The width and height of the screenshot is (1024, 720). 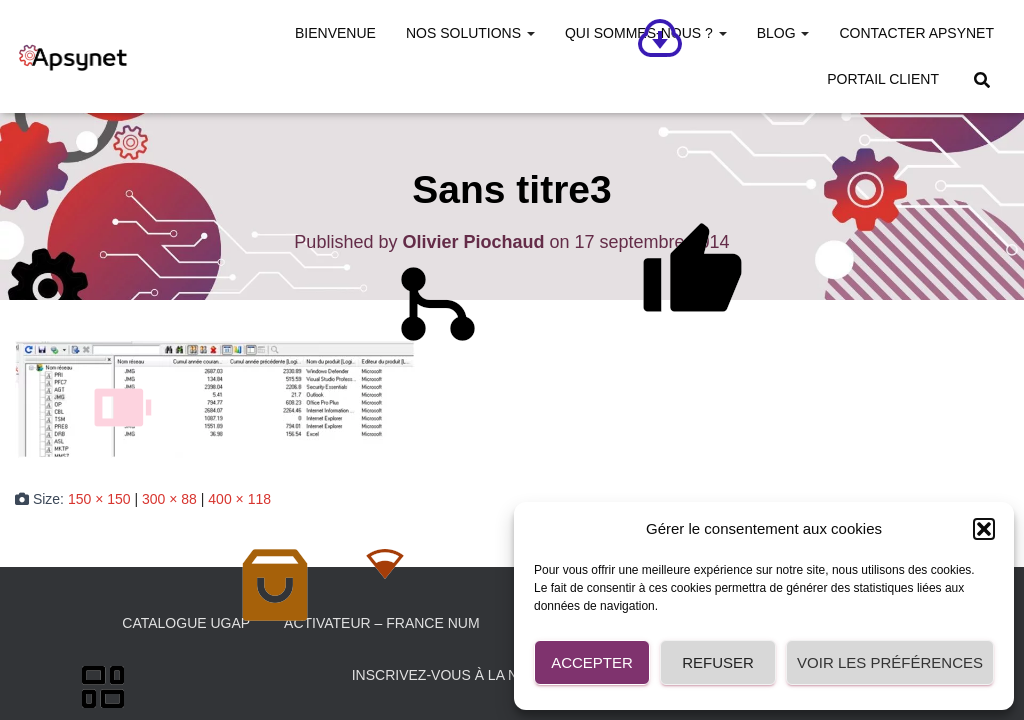 What do you see at coordinates (385, 564) in the screenshot?
I see `indicates weak wifi signal strength` at bounding box center [385, 564].